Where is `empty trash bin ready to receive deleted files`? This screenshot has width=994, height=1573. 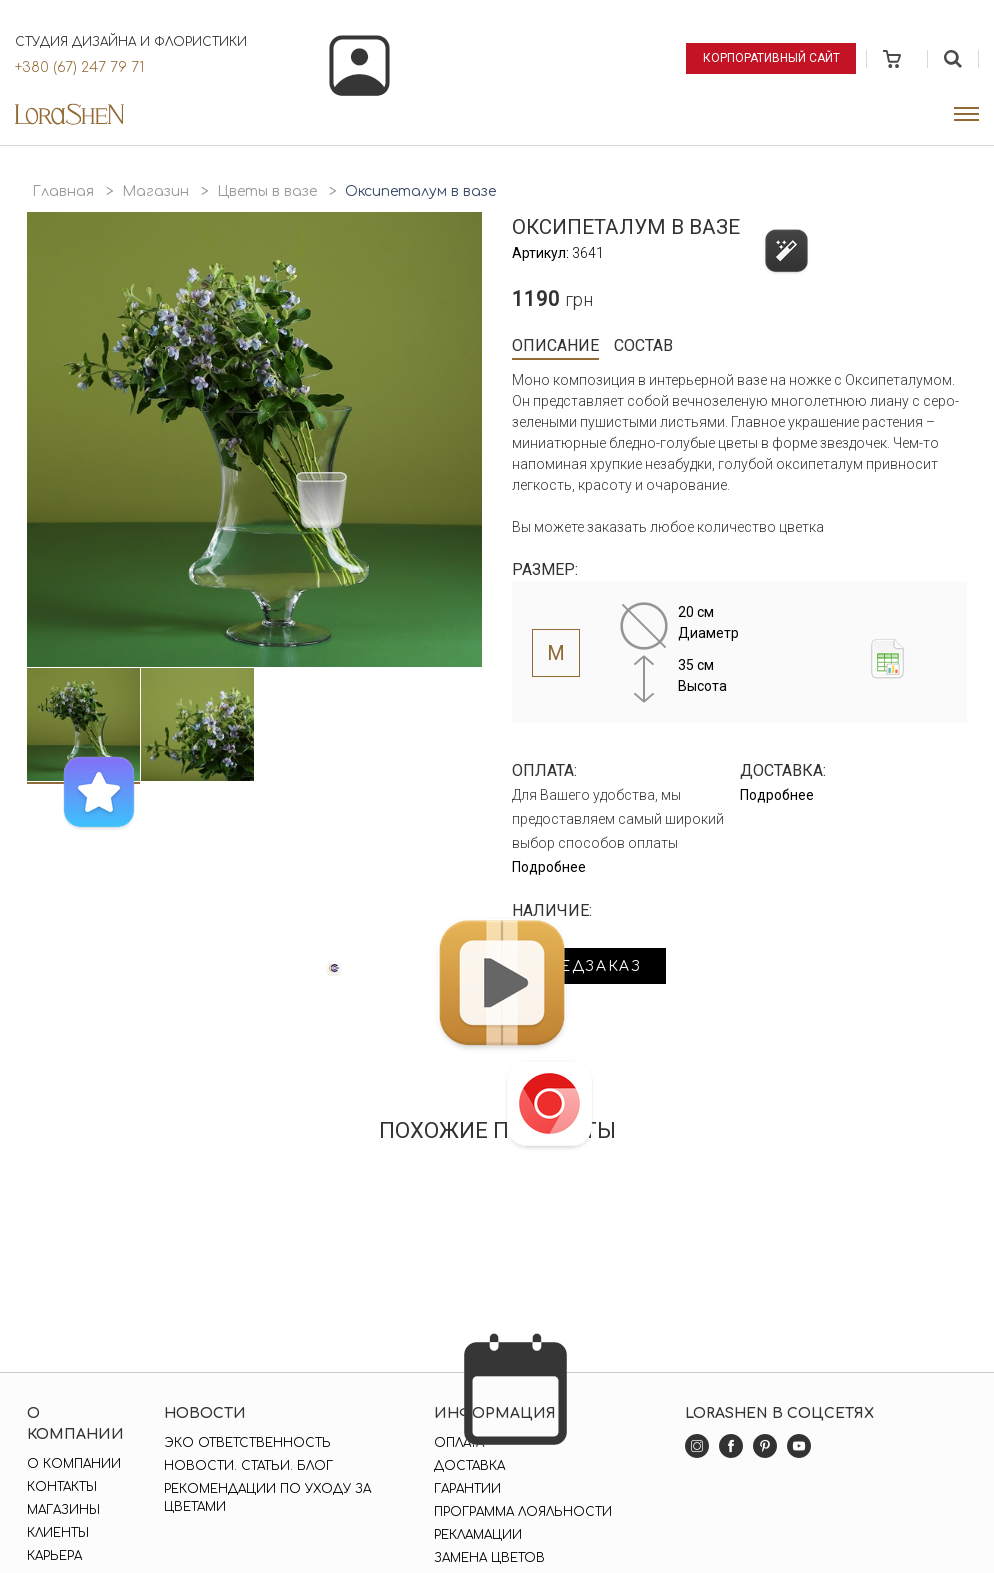 empty trash bin ready to receive deleted files is located at coordinates (321, 499).